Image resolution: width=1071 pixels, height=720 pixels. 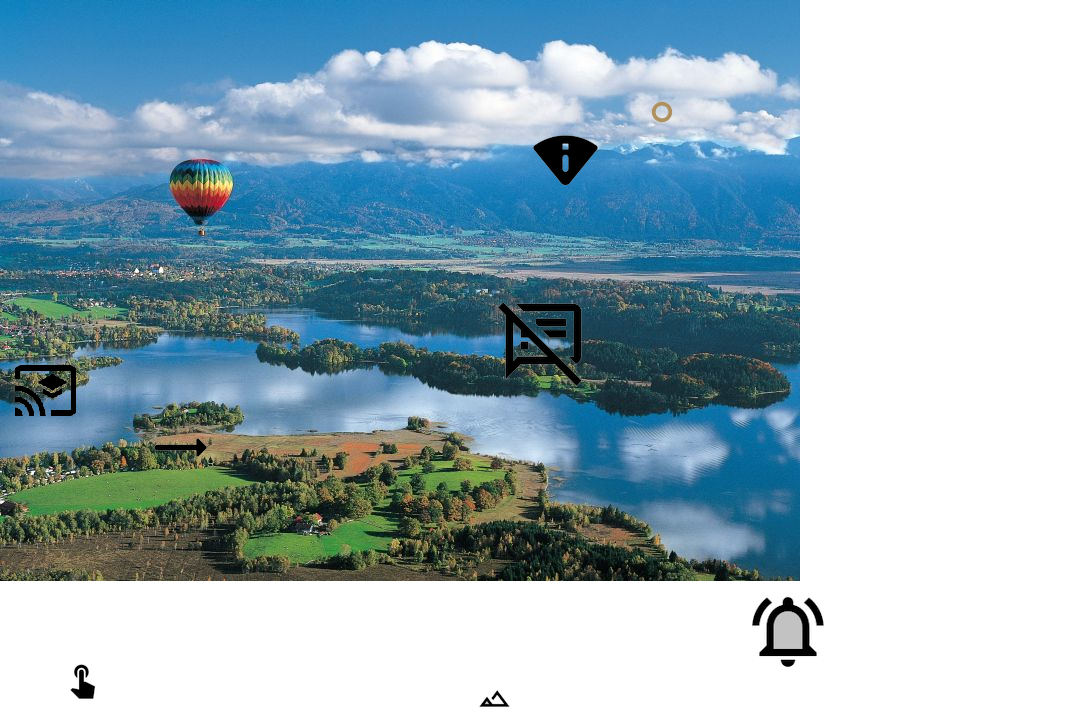 What do you see at coordinates (179, 447) in the screenshot?
I see `indicates no change or stable trend` at bounding box center [179, 447].